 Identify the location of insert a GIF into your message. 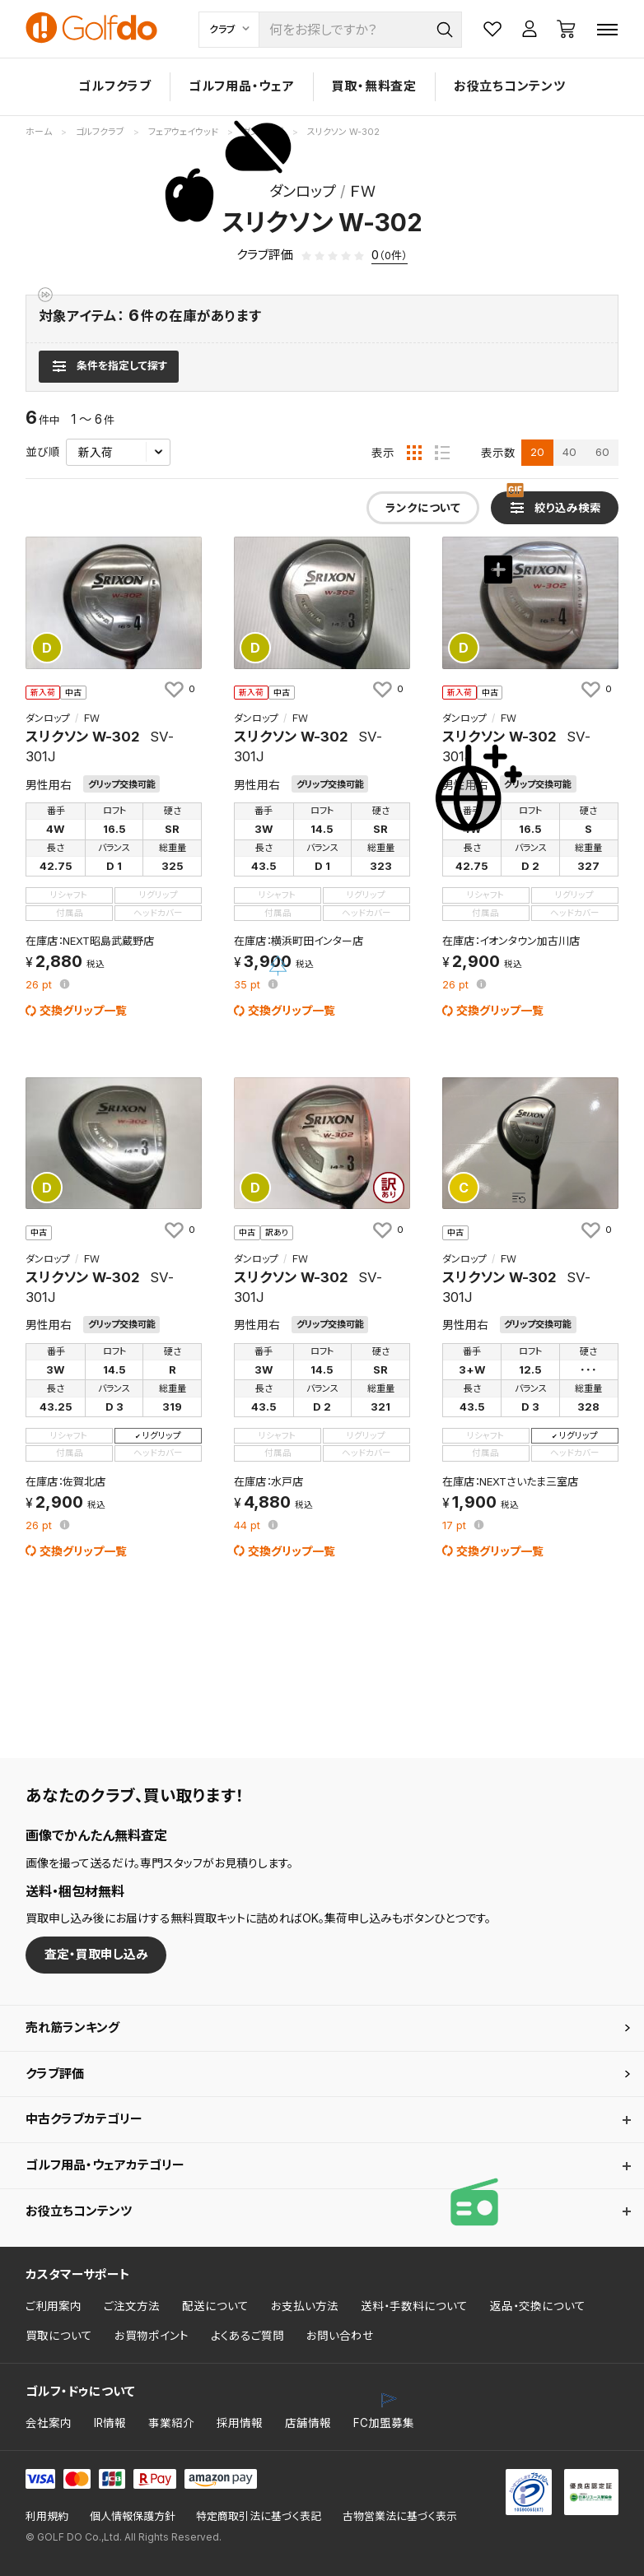
(515, 490).